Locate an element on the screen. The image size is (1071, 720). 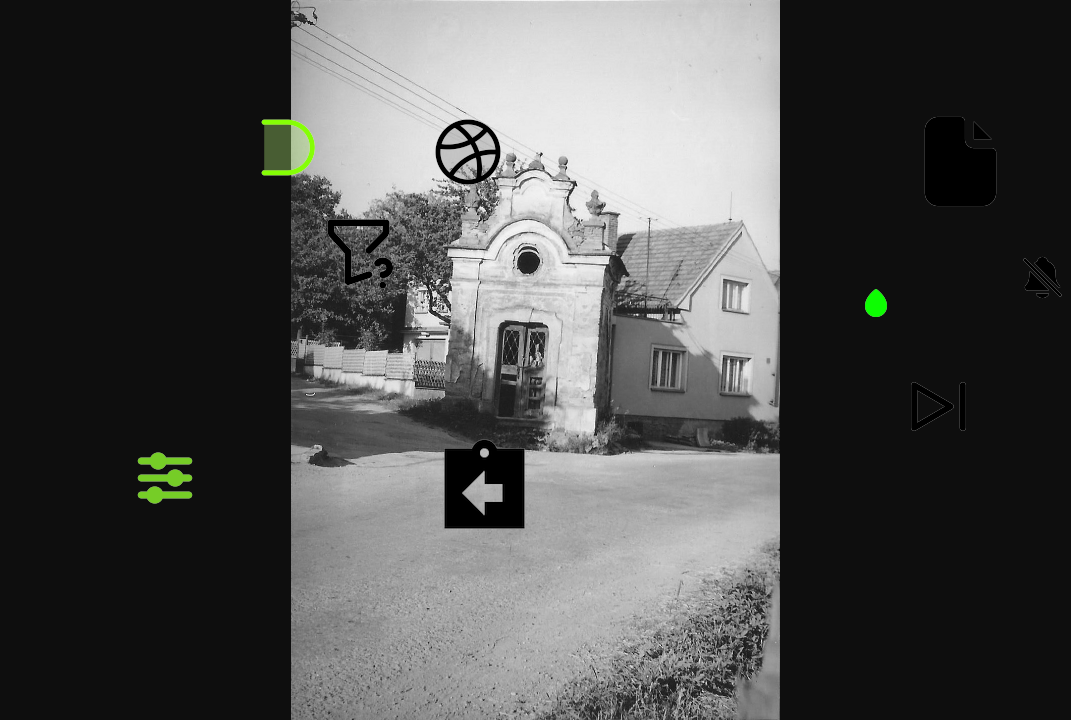
indicates water or liquid-related feature is located at coordinates (876, 304).